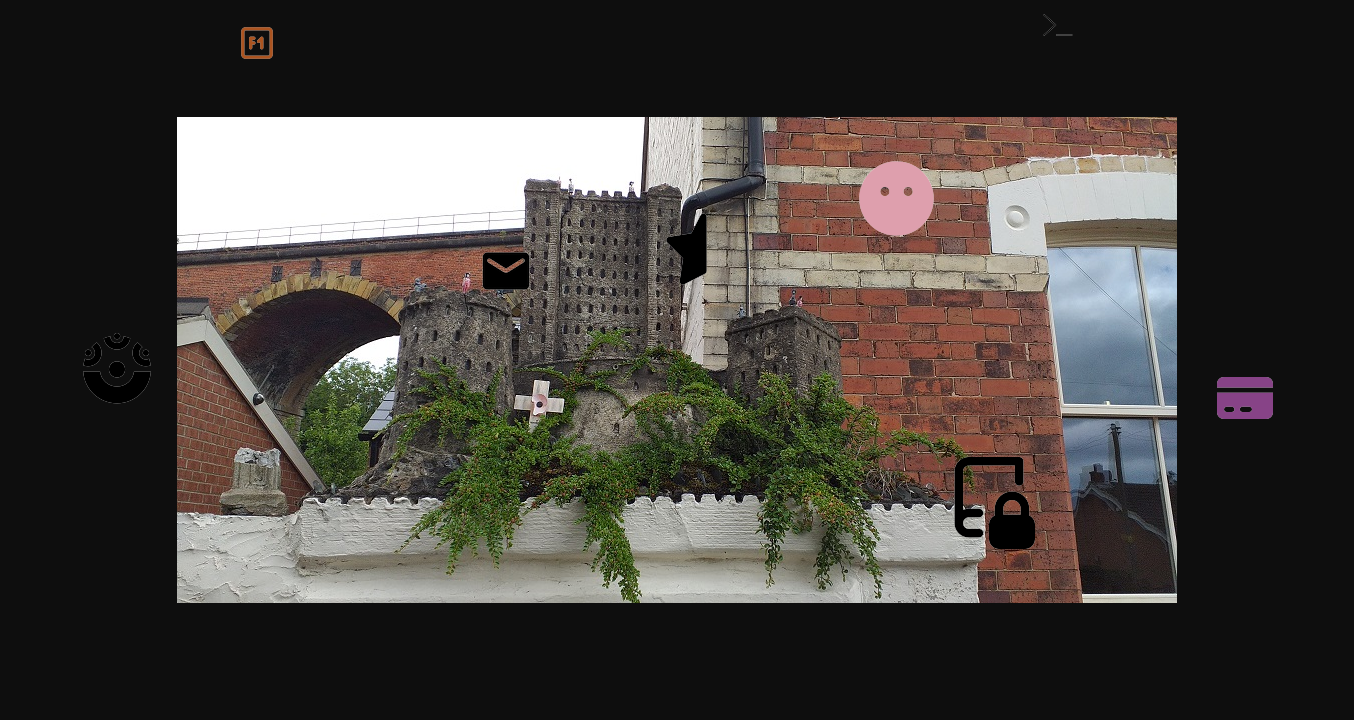 This screenshot has width=1354, height=720. I want to click on open screenpal screen recording app, so click(117, 369).